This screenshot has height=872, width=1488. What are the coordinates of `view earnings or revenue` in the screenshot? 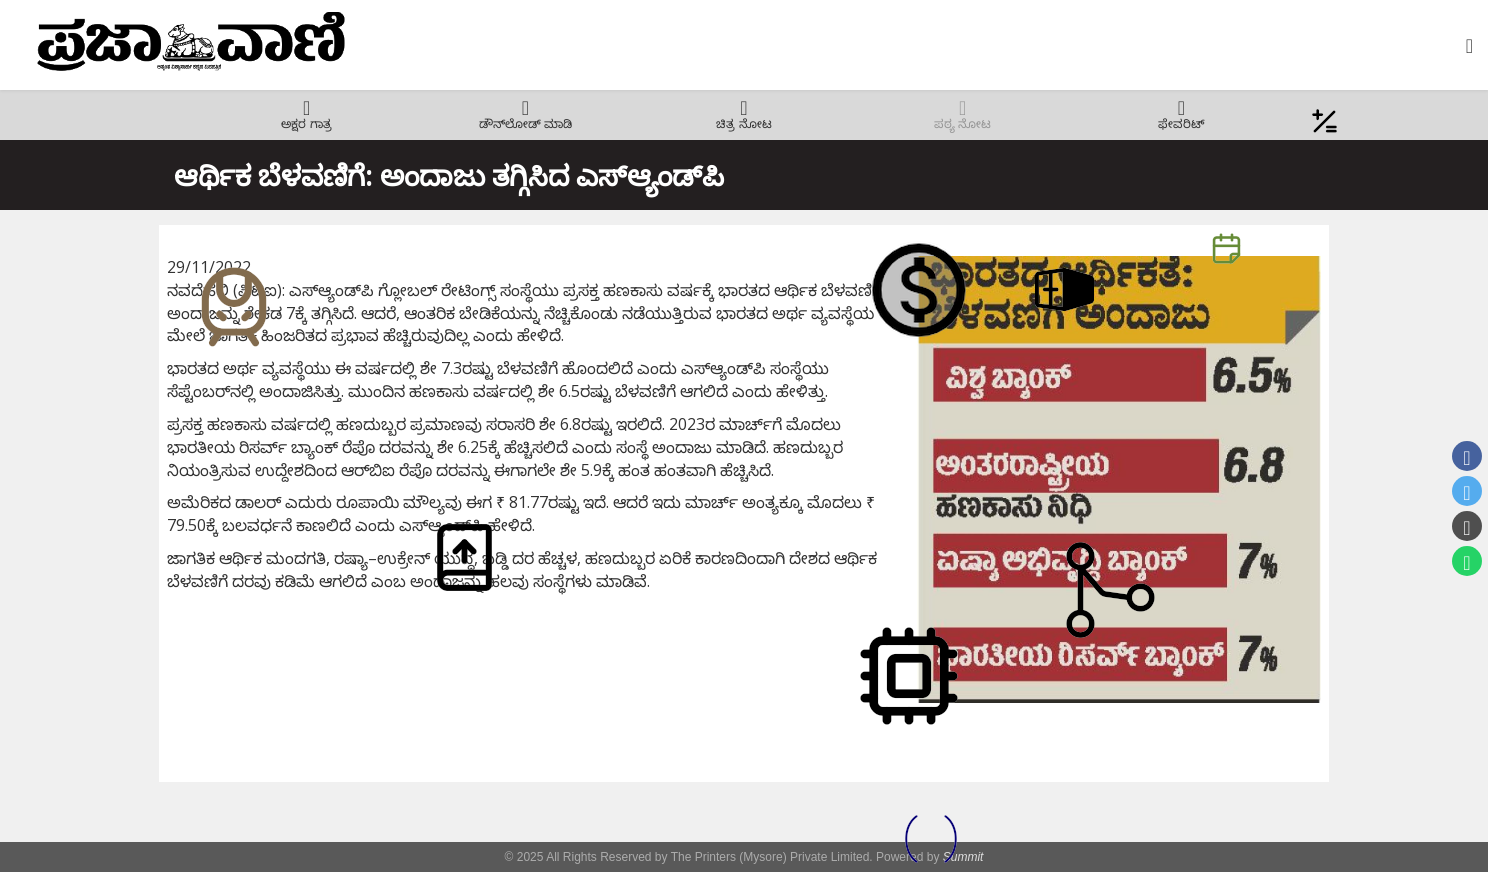 It's located at (919, 290).